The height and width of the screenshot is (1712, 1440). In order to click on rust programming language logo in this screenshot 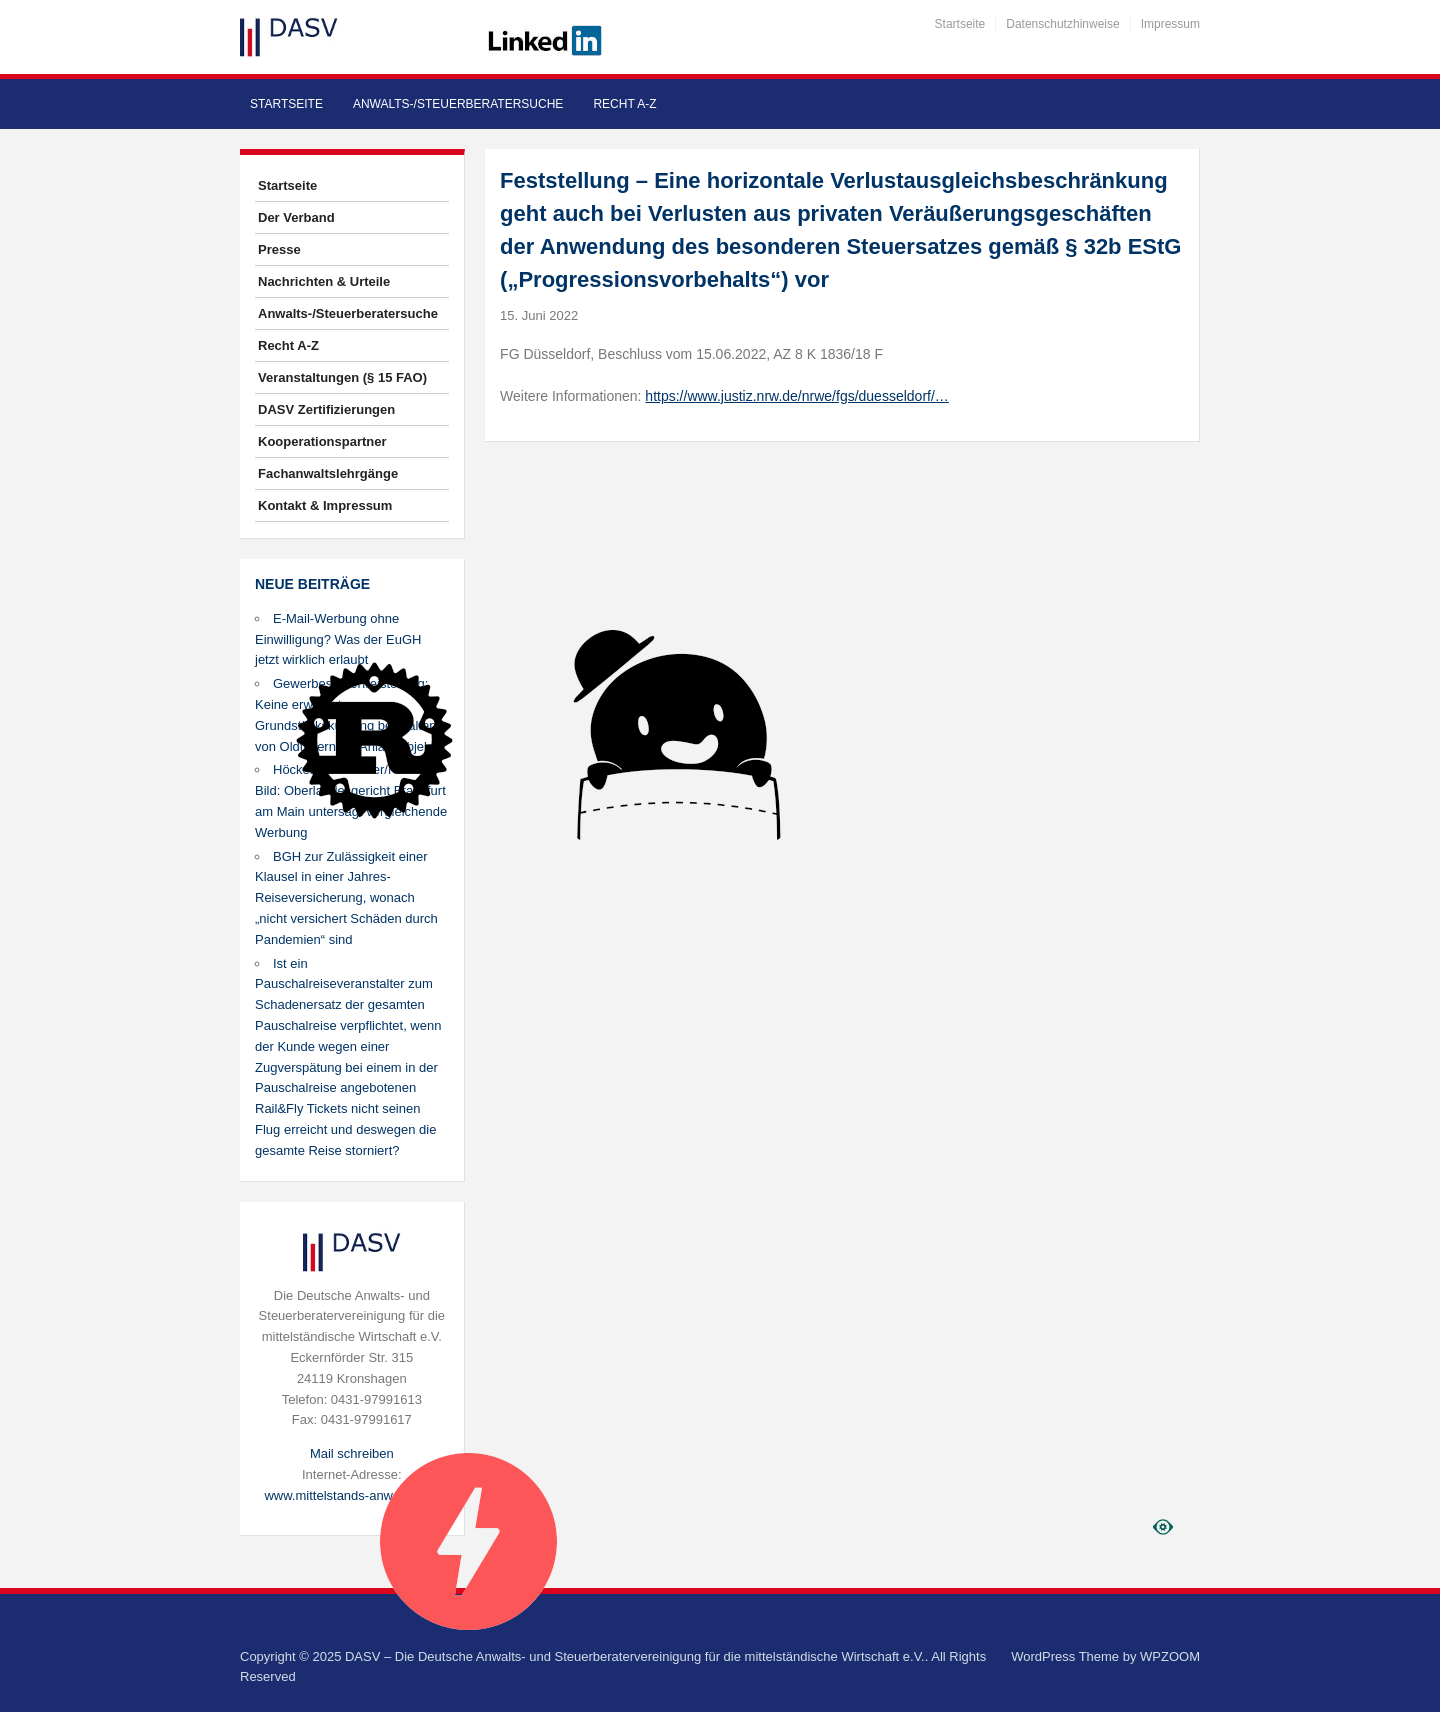, I will do `click(374, 740)`.